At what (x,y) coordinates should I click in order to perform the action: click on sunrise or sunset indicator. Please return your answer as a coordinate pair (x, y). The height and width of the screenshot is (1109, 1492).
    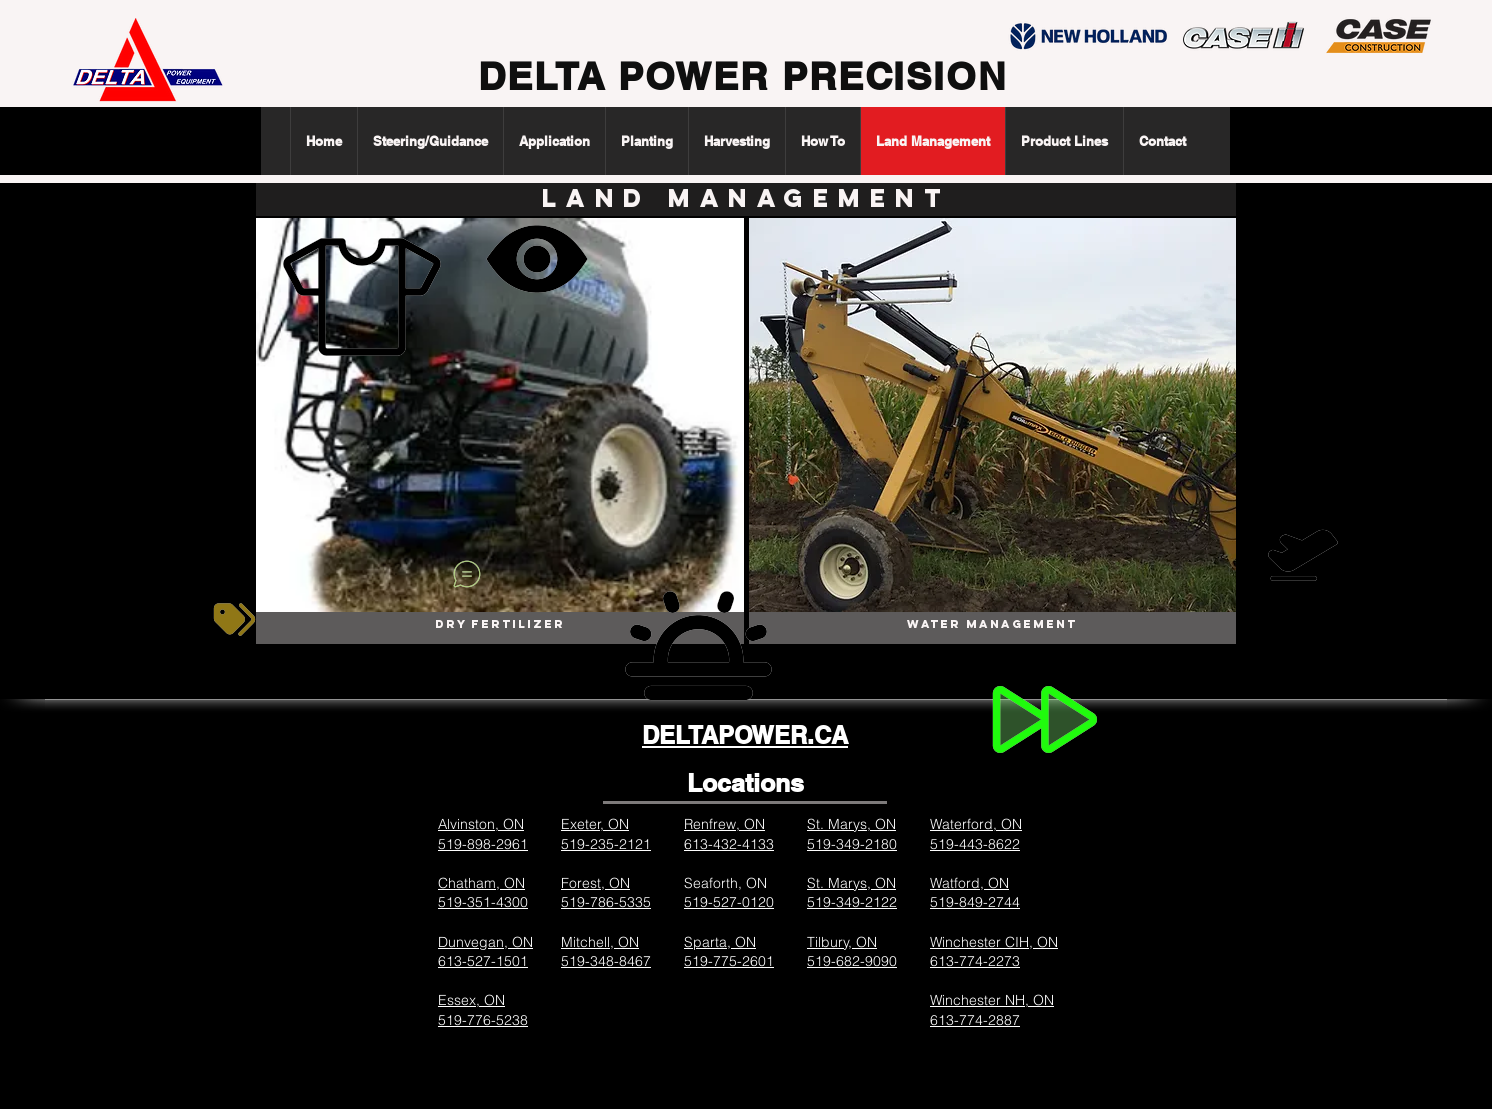
    Looking at the image, I should click on (698, 650).